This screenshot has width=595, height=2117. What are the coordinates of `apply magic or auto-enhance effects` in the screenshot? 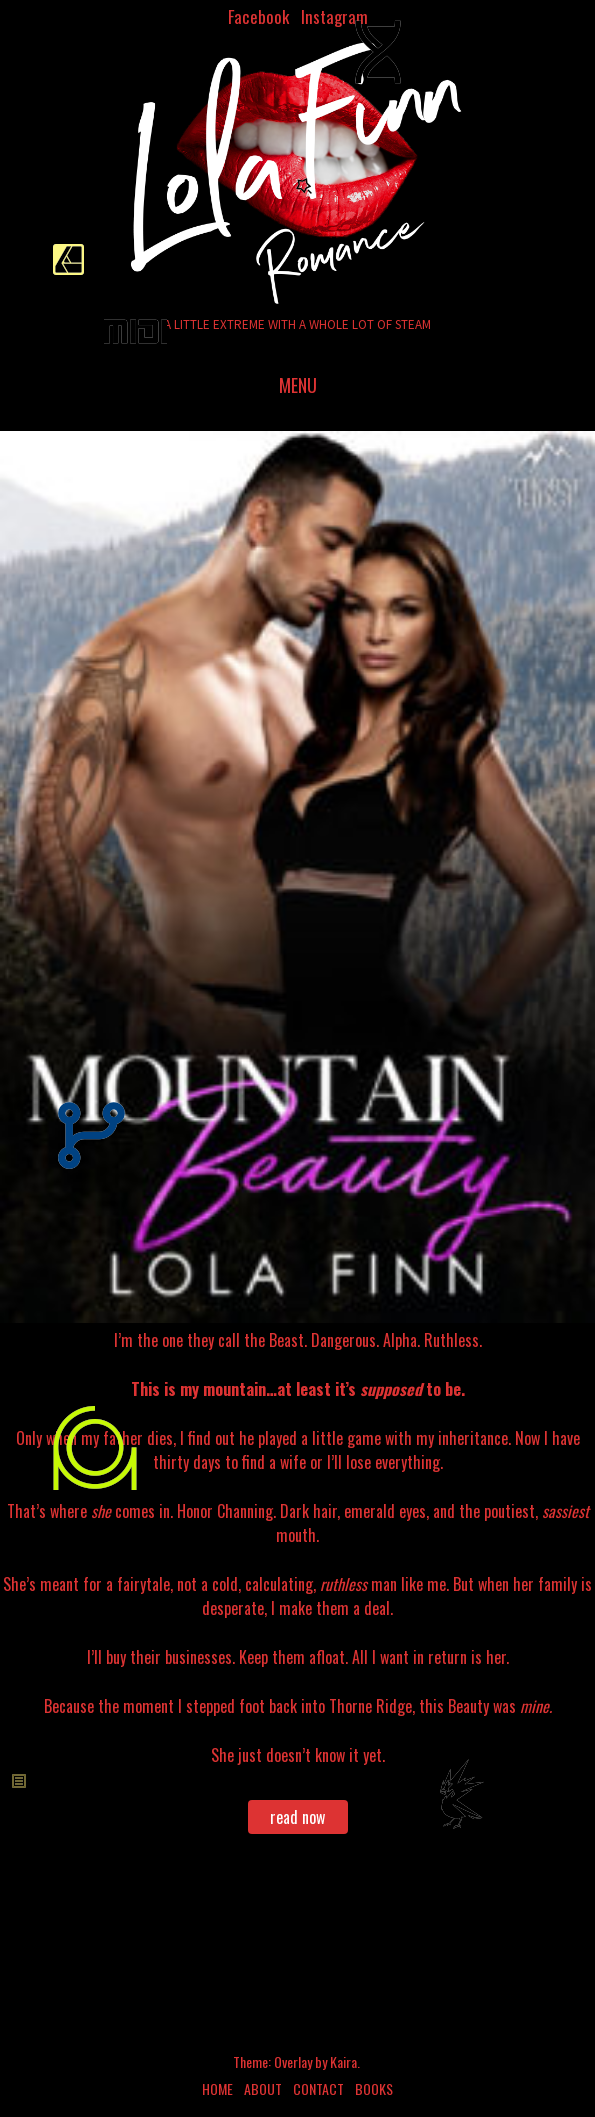 It's located at (304, 186).